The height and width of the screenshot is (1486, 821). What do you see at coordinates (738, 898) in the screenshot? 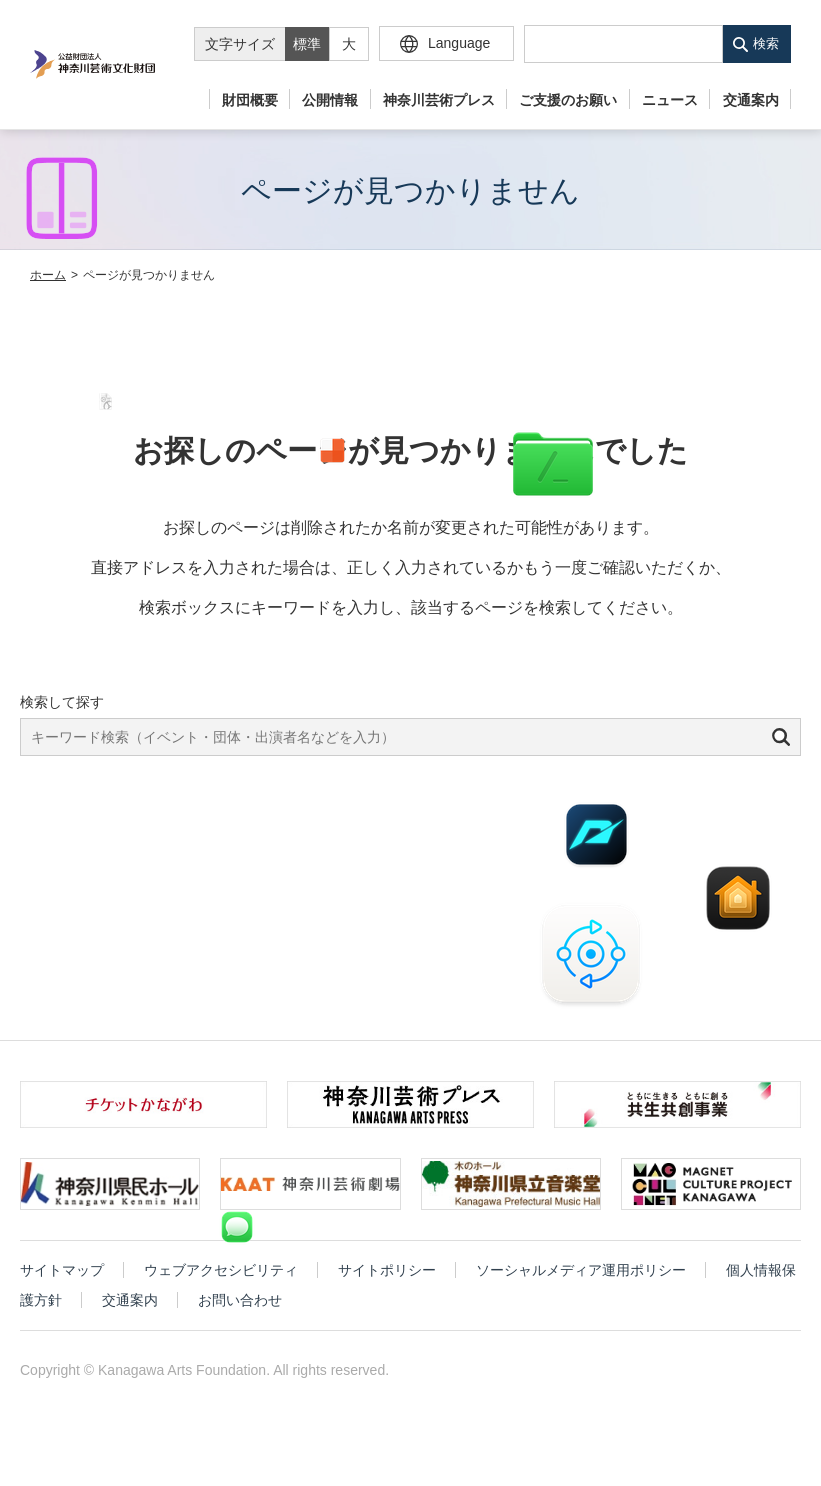
I see `open the home app` at bounding box center [738, 898].